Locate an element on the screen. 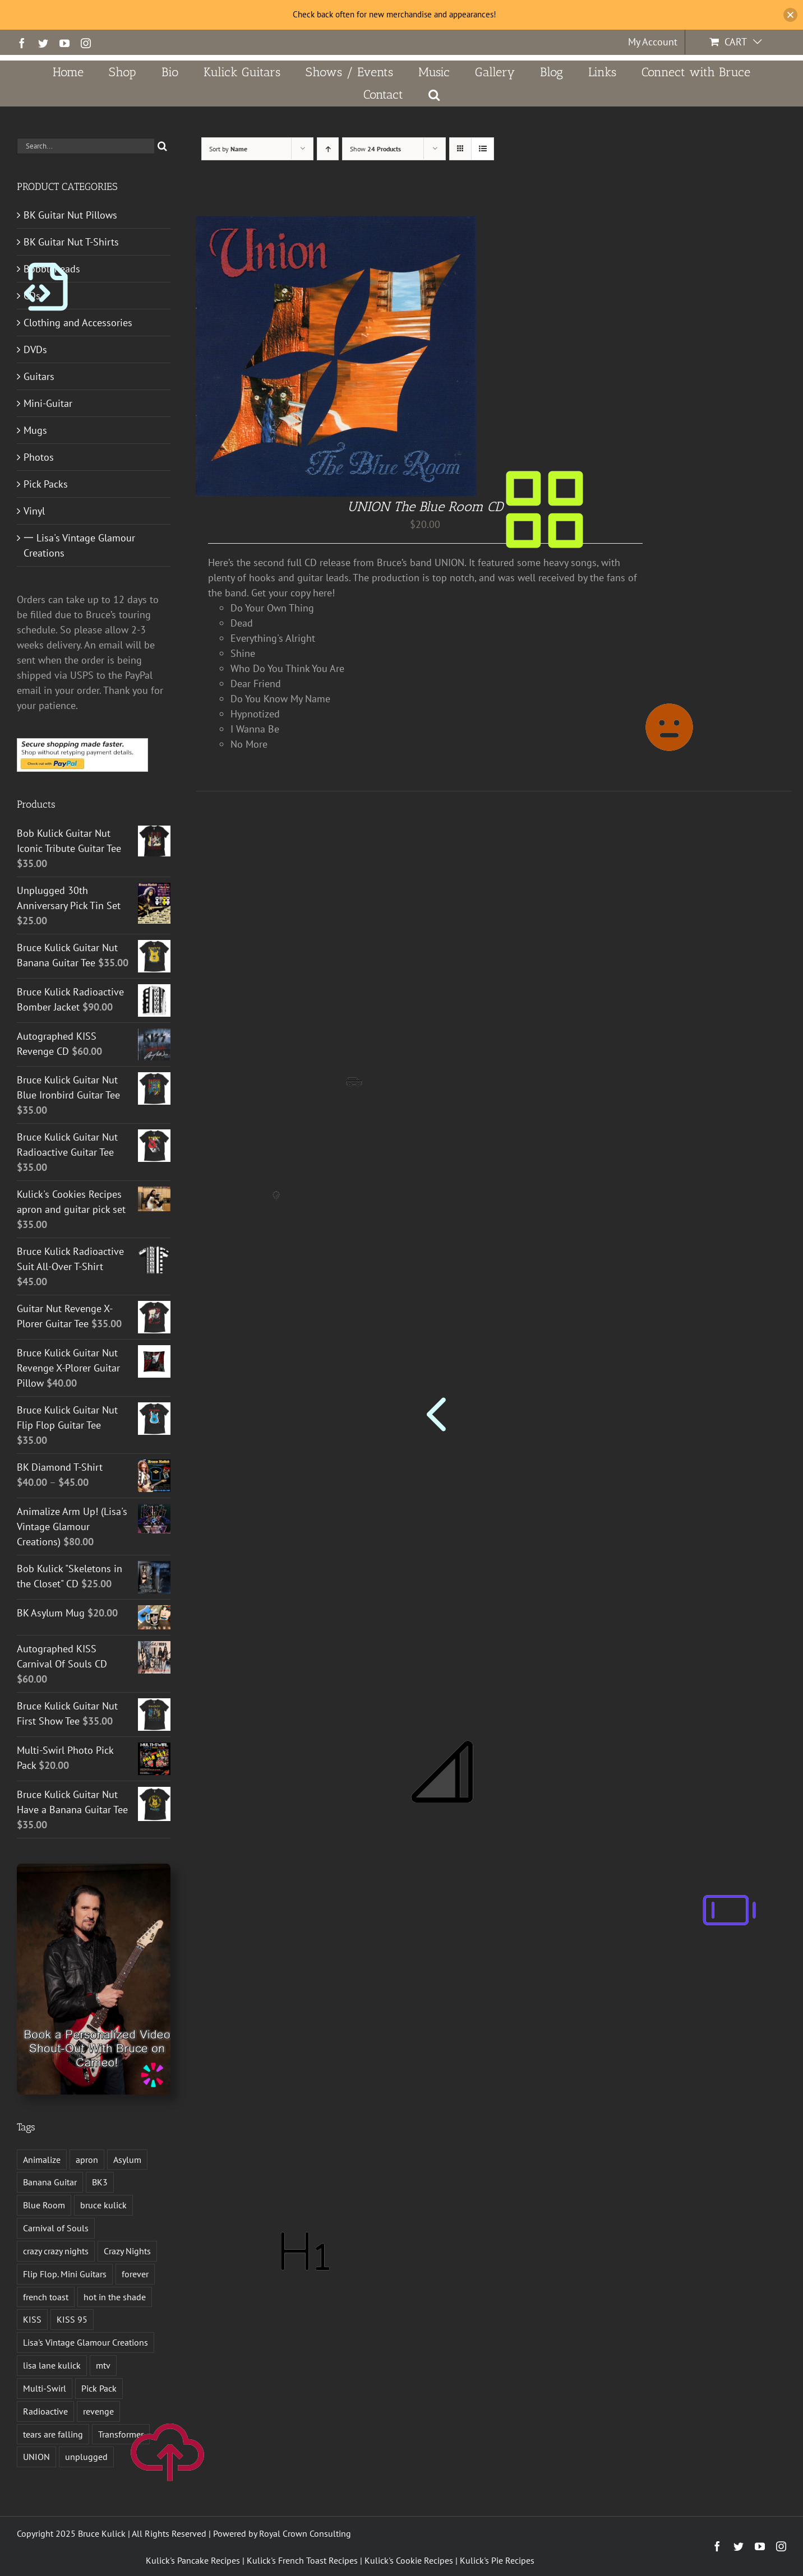 This screenshot has width=803, height=2576. format text as heading level 1 is located at coordinates (305, 2251).